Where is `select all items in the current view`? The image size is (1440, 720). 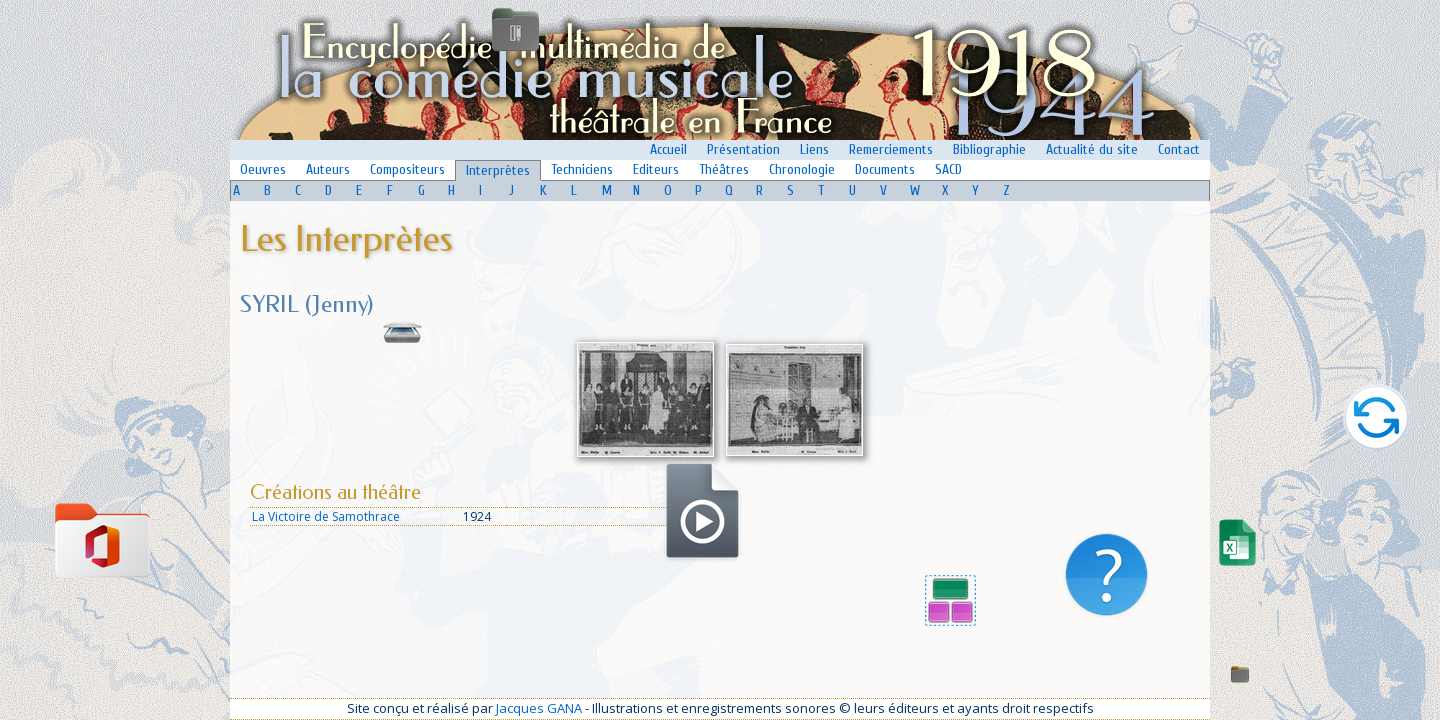 select all items in the current view is located at coordinates (950, 600).